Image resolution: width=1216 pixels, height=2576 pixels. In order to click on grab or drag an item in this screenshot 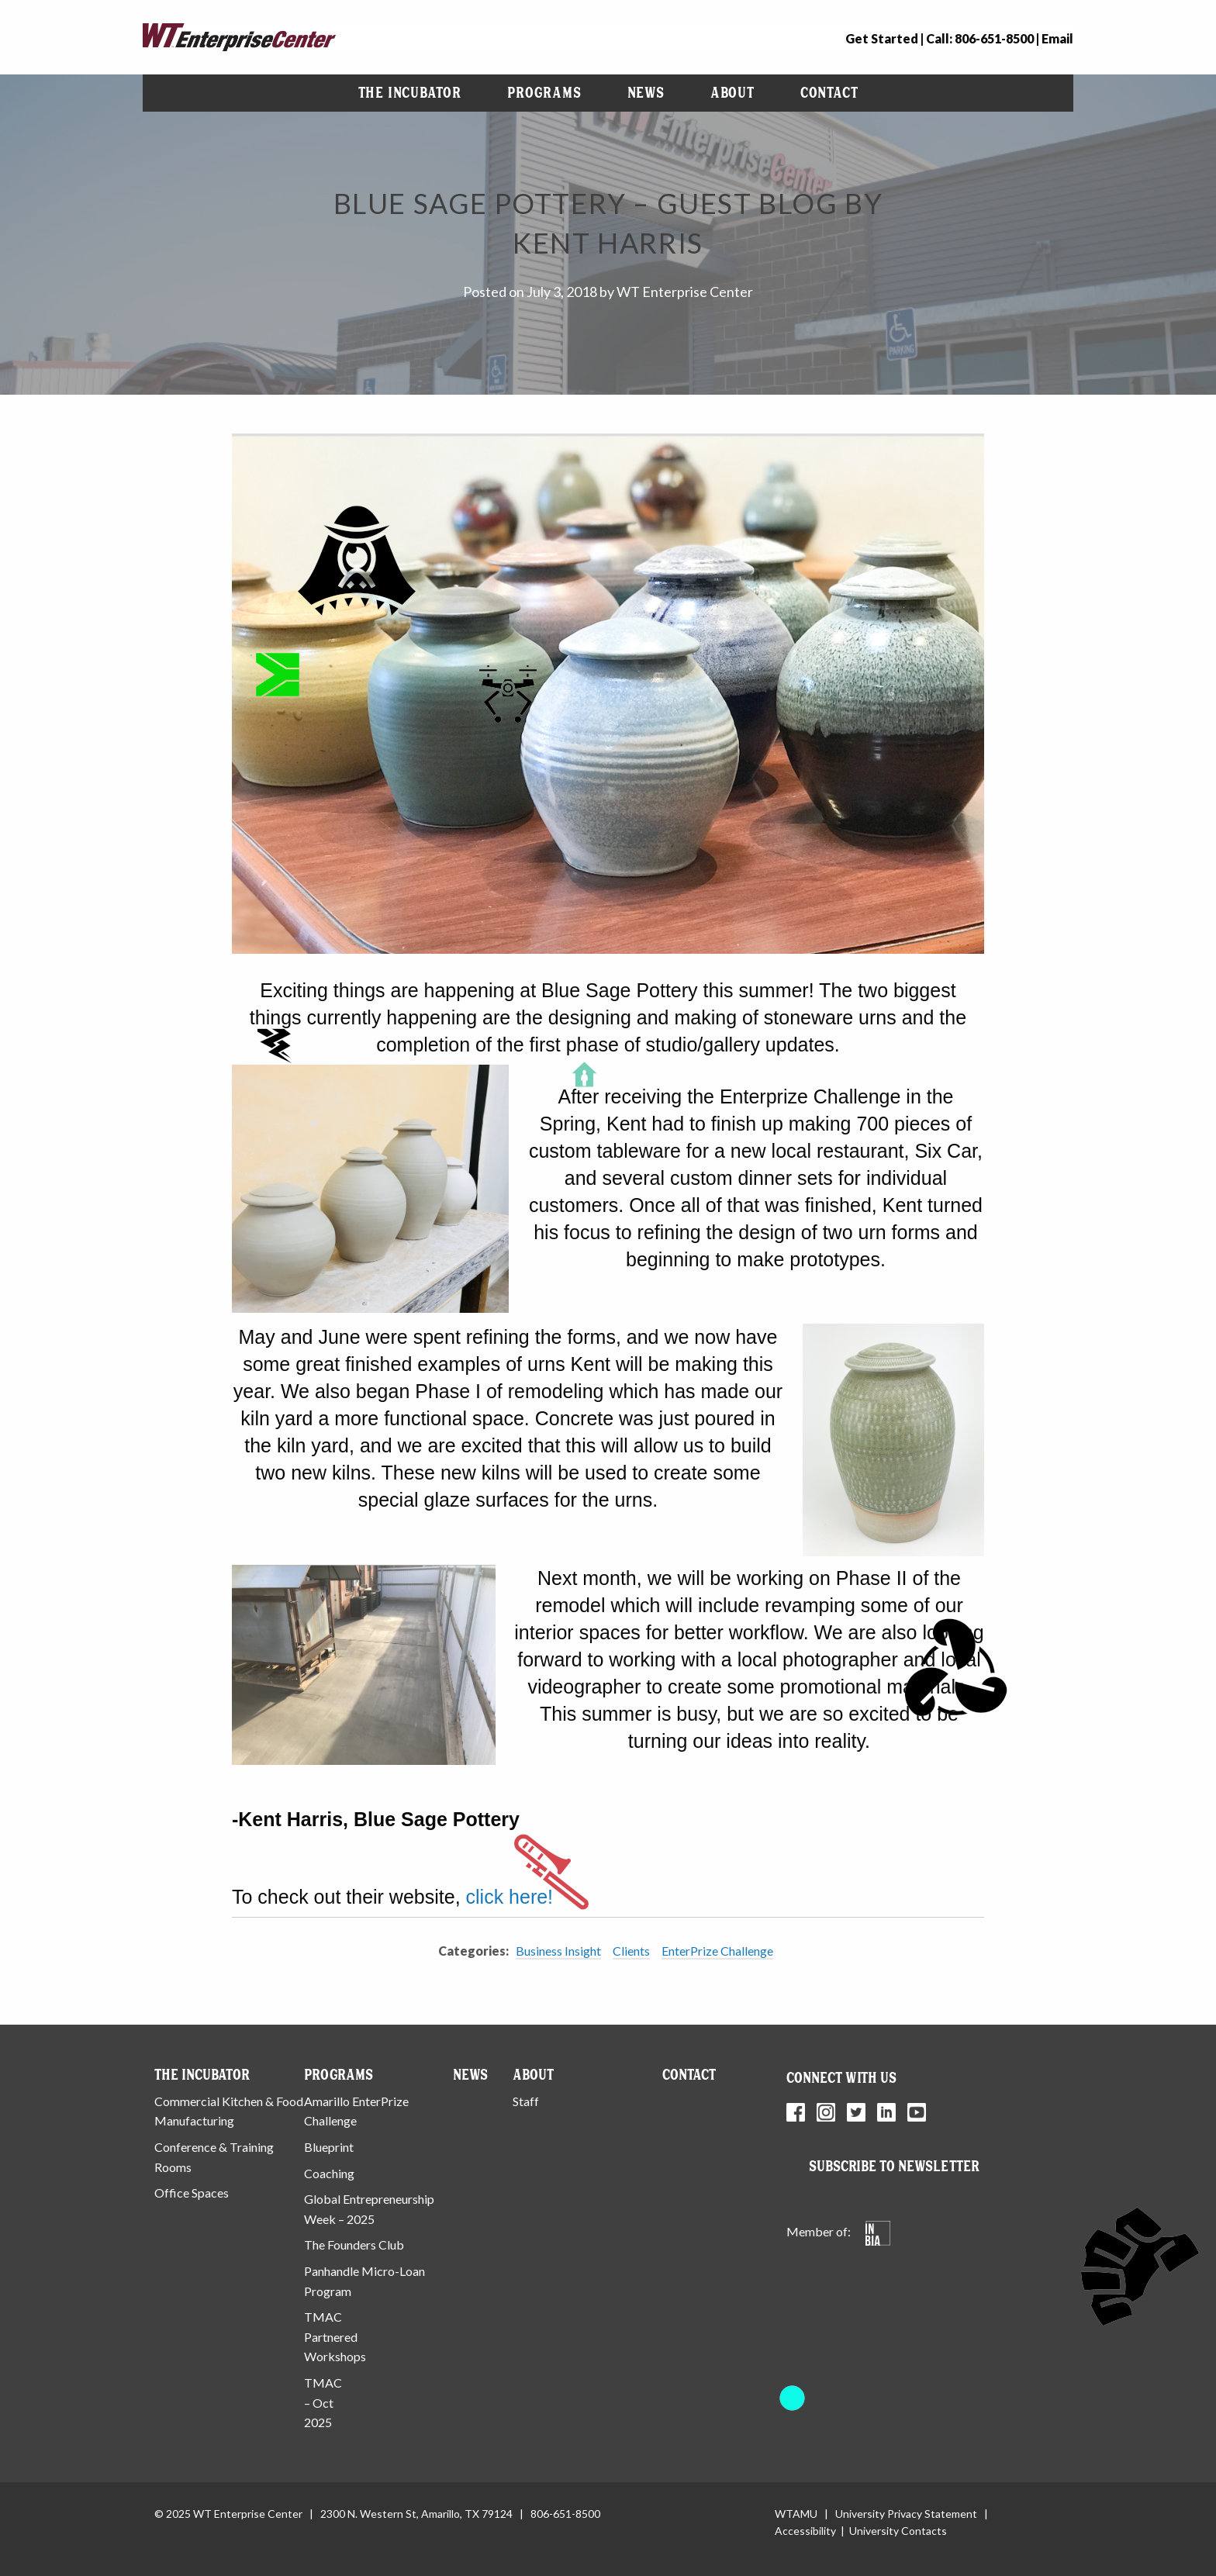, I will do `click(1140, 2266)`.